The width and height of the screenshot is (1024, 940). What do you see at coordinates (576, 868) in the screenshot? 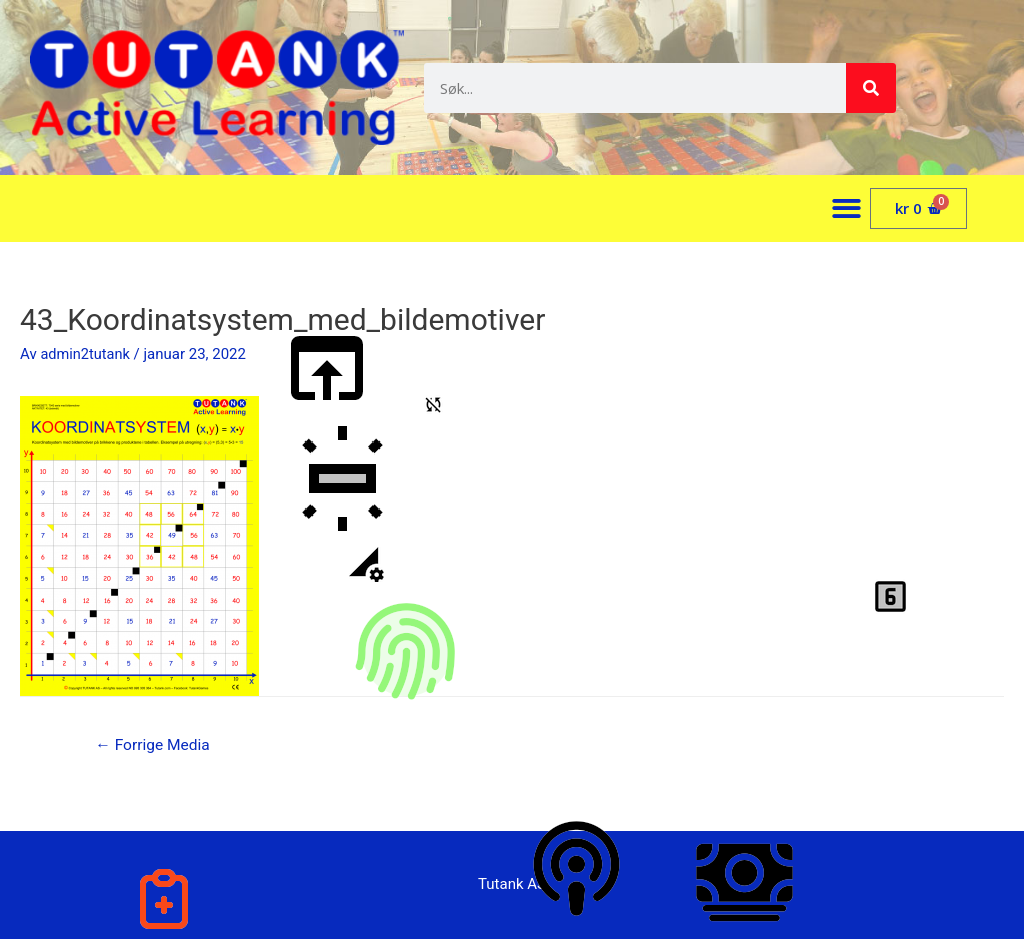
I see `access podcast library` at bounding box center [576, 868].